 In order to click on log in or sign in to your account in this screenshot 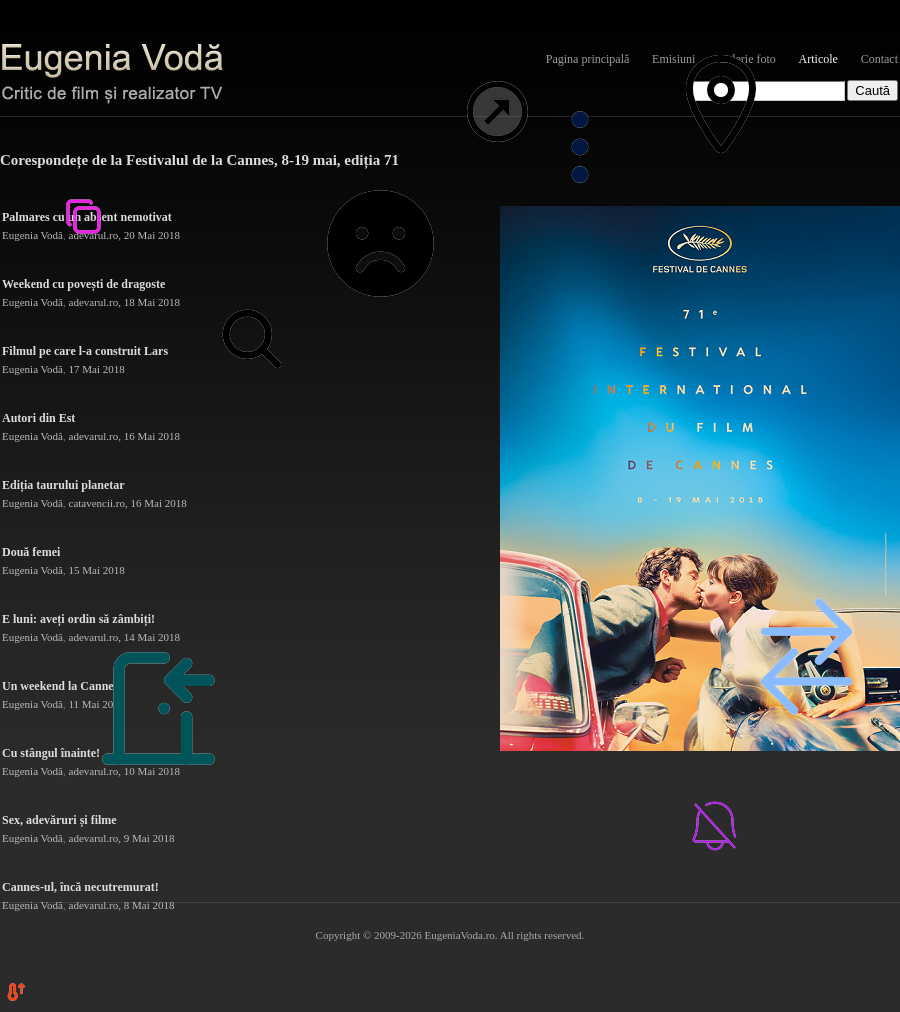, I will do `click(158, 708)`.